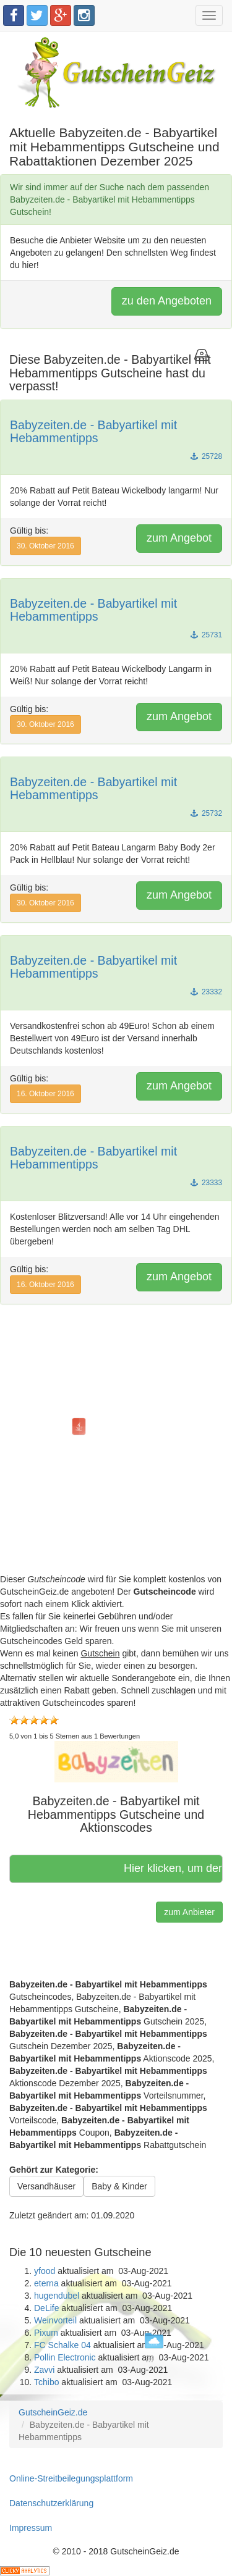 This screenshot has height=2576, width=232. What do you see at coordinates (154, 2341) in the screenshot?
I see `access cloud storage or remote file connections` at bounding box center [154, 2341].